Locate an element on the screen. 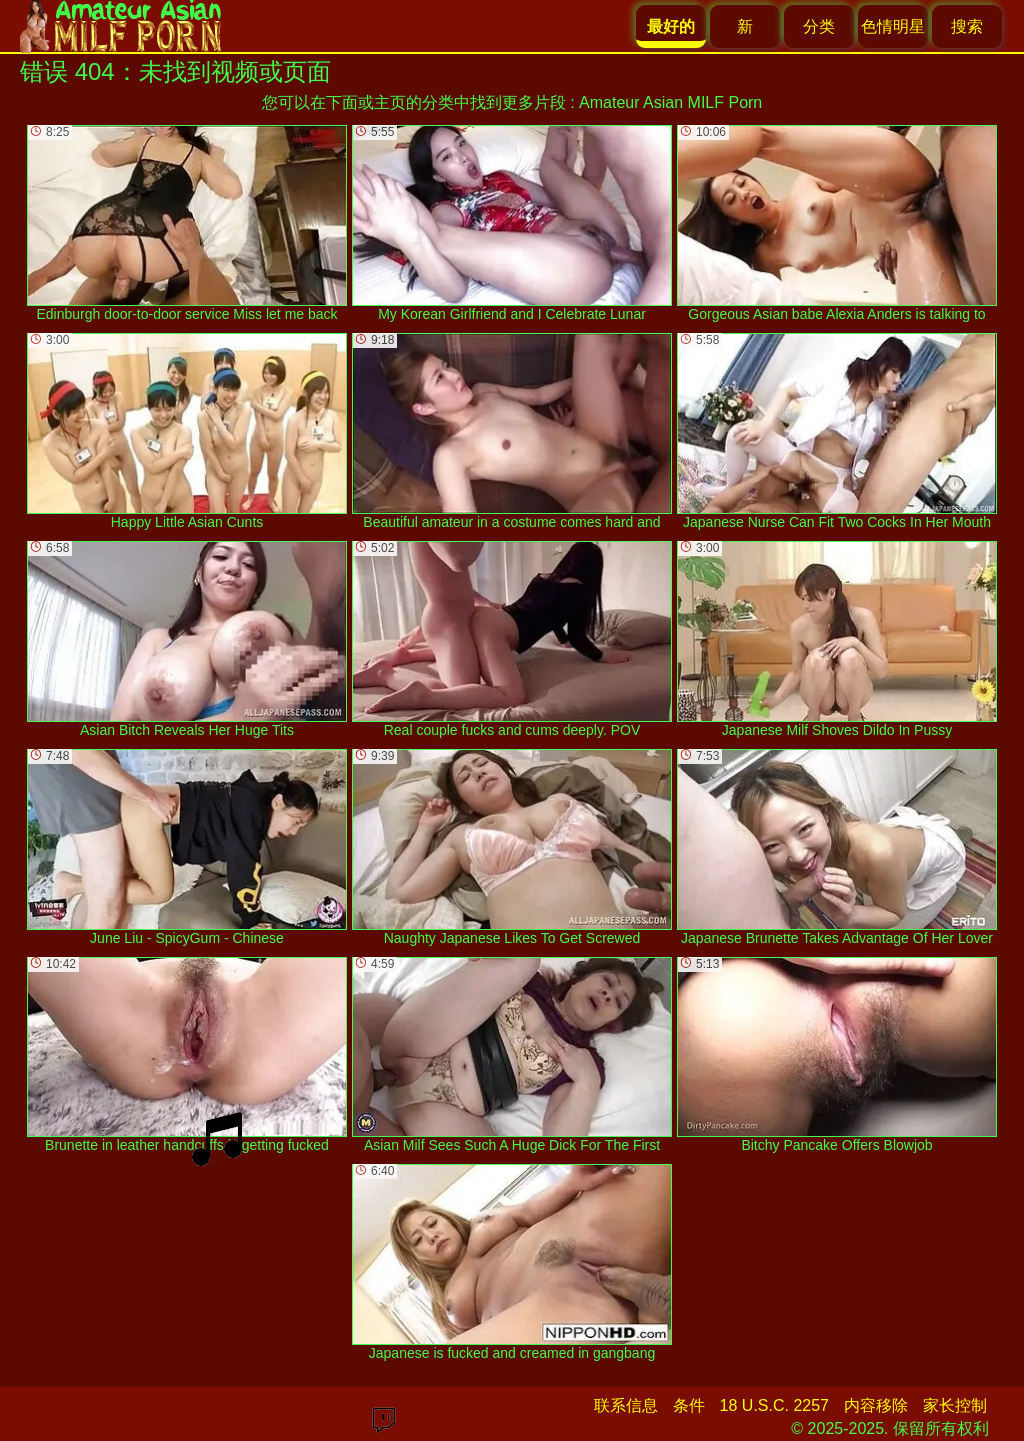 The image size is (1024, 1441). open Twitch app is located at coordinates (384, 1419).